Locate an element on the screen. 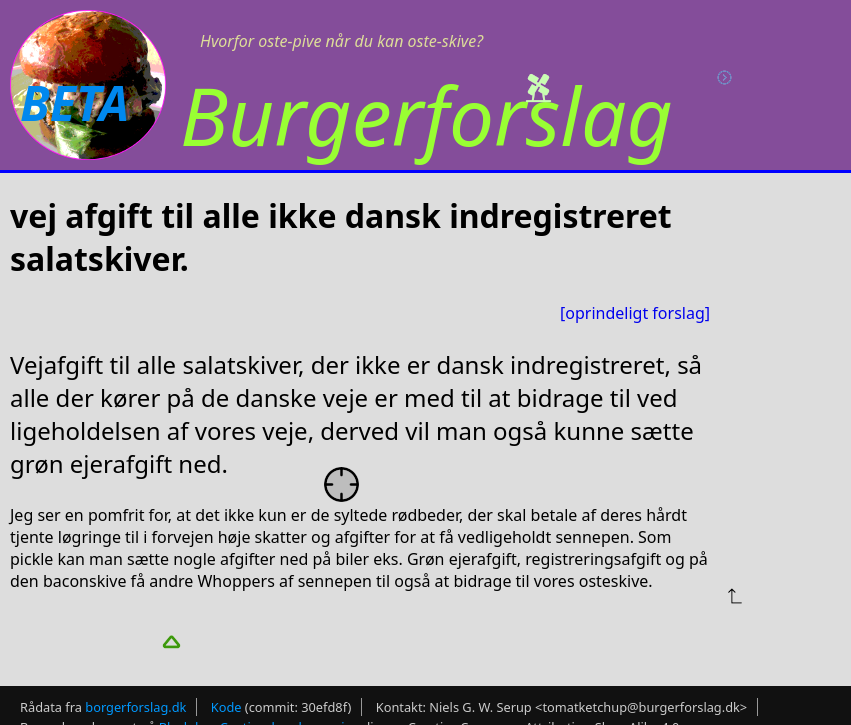  go back and up to previous level is located at coordinates (735, 596).